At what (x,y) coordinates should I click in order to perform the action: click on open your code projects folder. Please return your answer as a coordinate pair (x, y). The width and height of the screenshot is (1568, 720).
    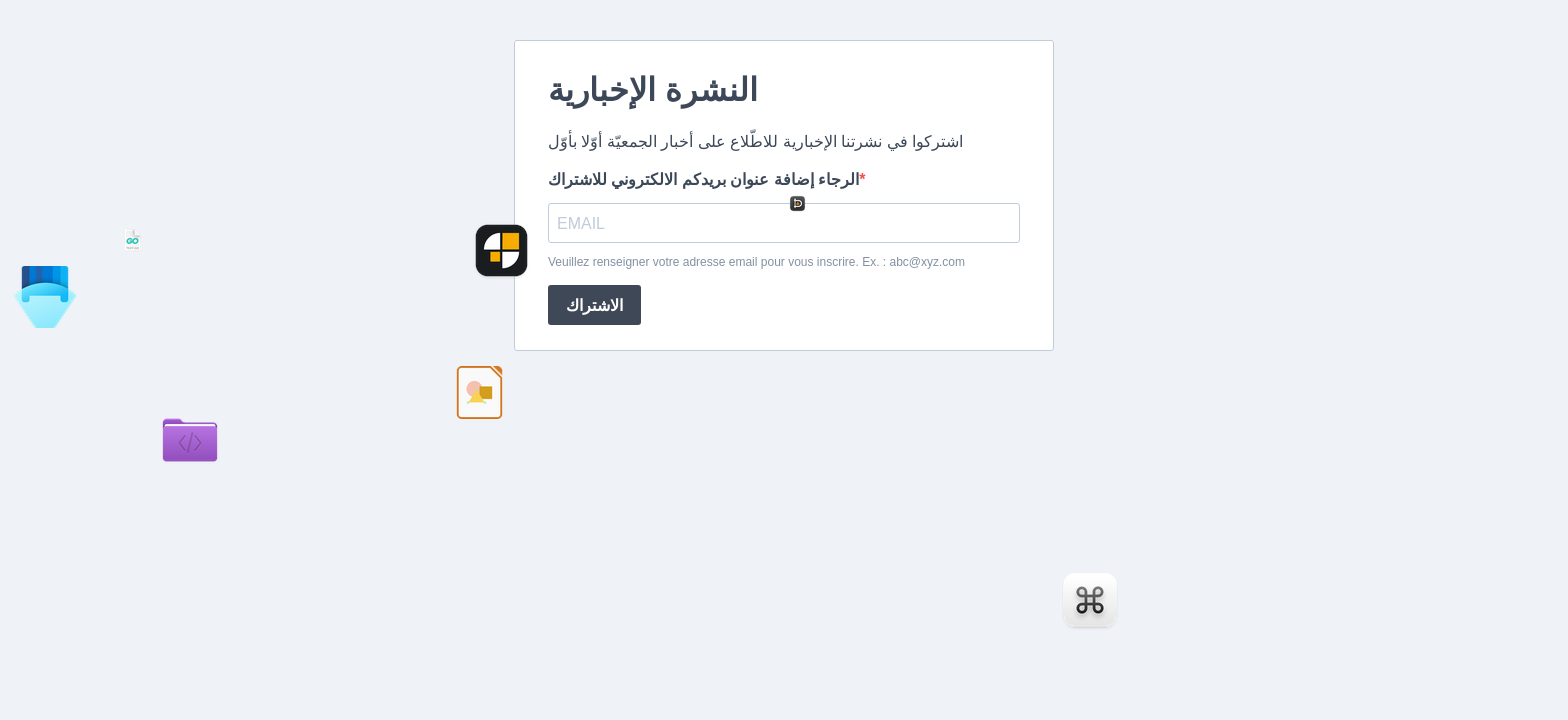
    Looking at the image, I should click on (190, 440).